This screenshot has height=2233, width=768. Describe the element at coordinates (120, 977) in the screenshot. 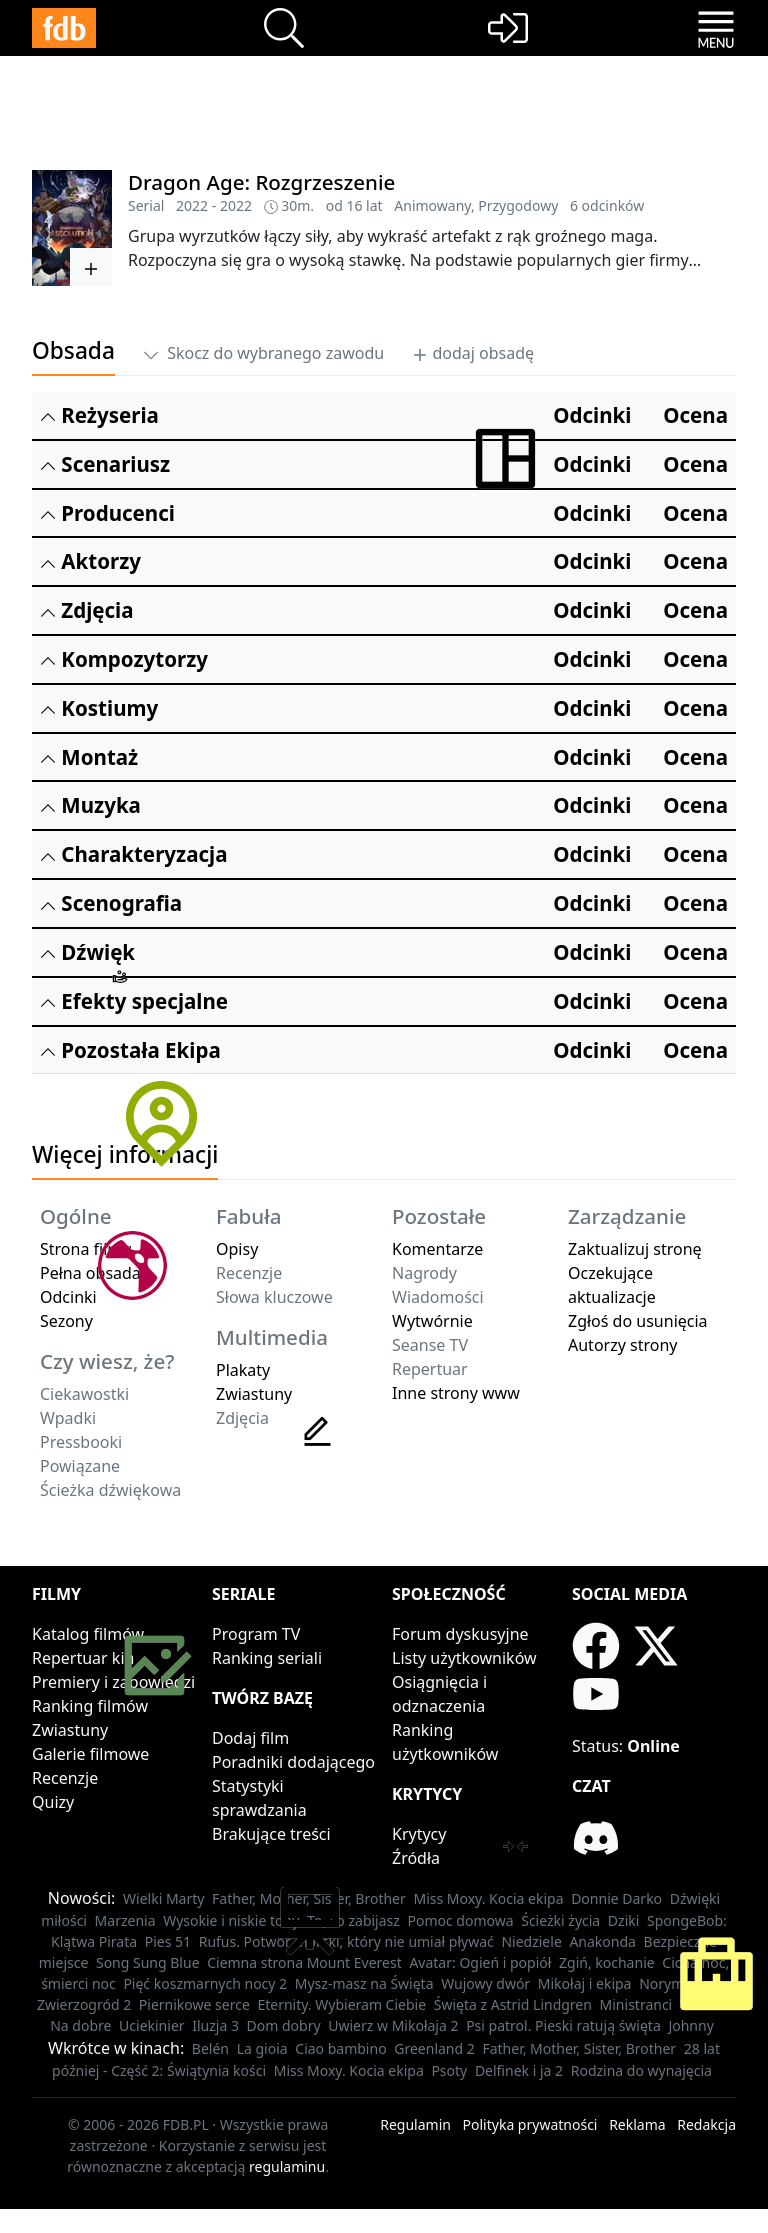

I see `make a payment or tip` at that location.